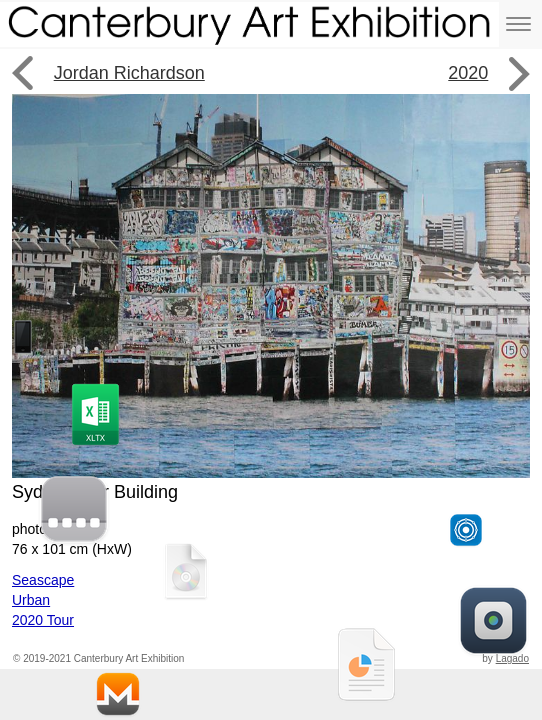  Describe the element at coordinates (493, 620) in the screenshot. I see `open fondo wallpaper app` at that location.